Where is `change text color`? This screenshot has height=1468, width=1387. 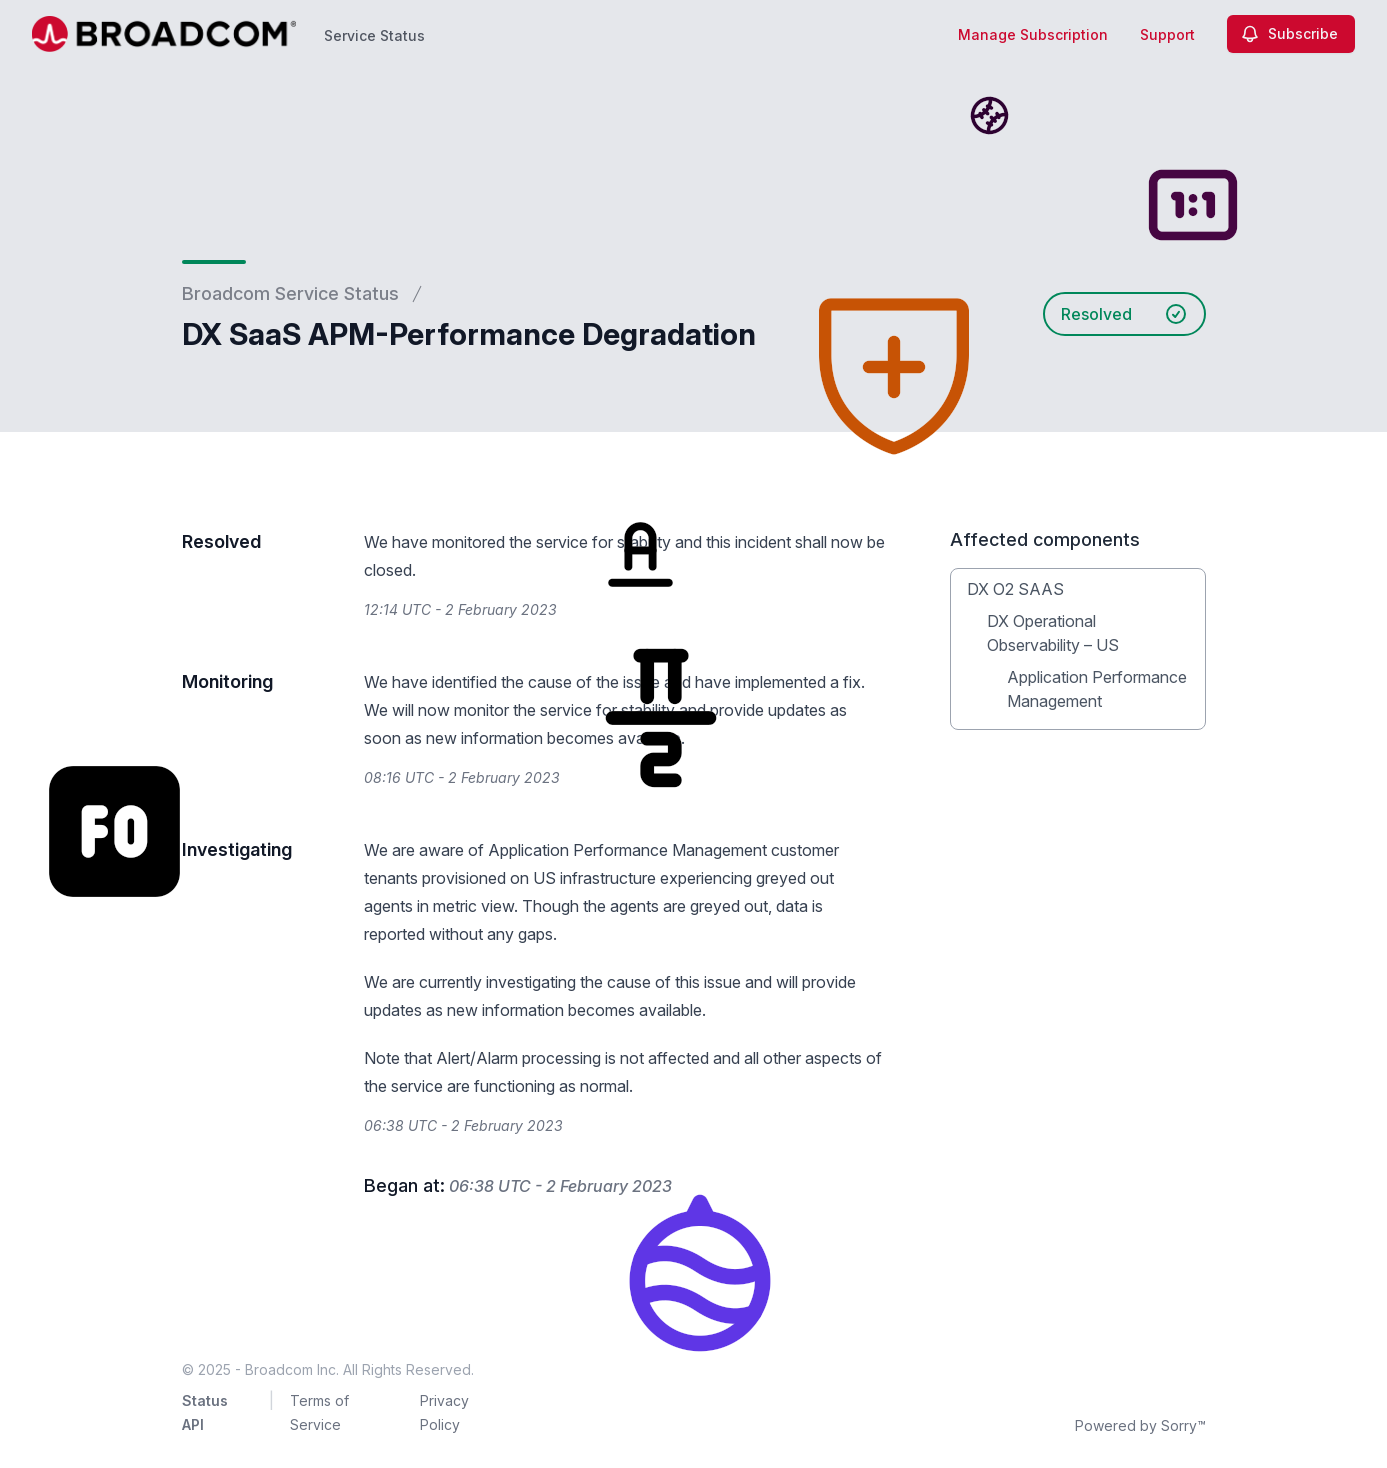 change text color is located at coordinates (640, 554).